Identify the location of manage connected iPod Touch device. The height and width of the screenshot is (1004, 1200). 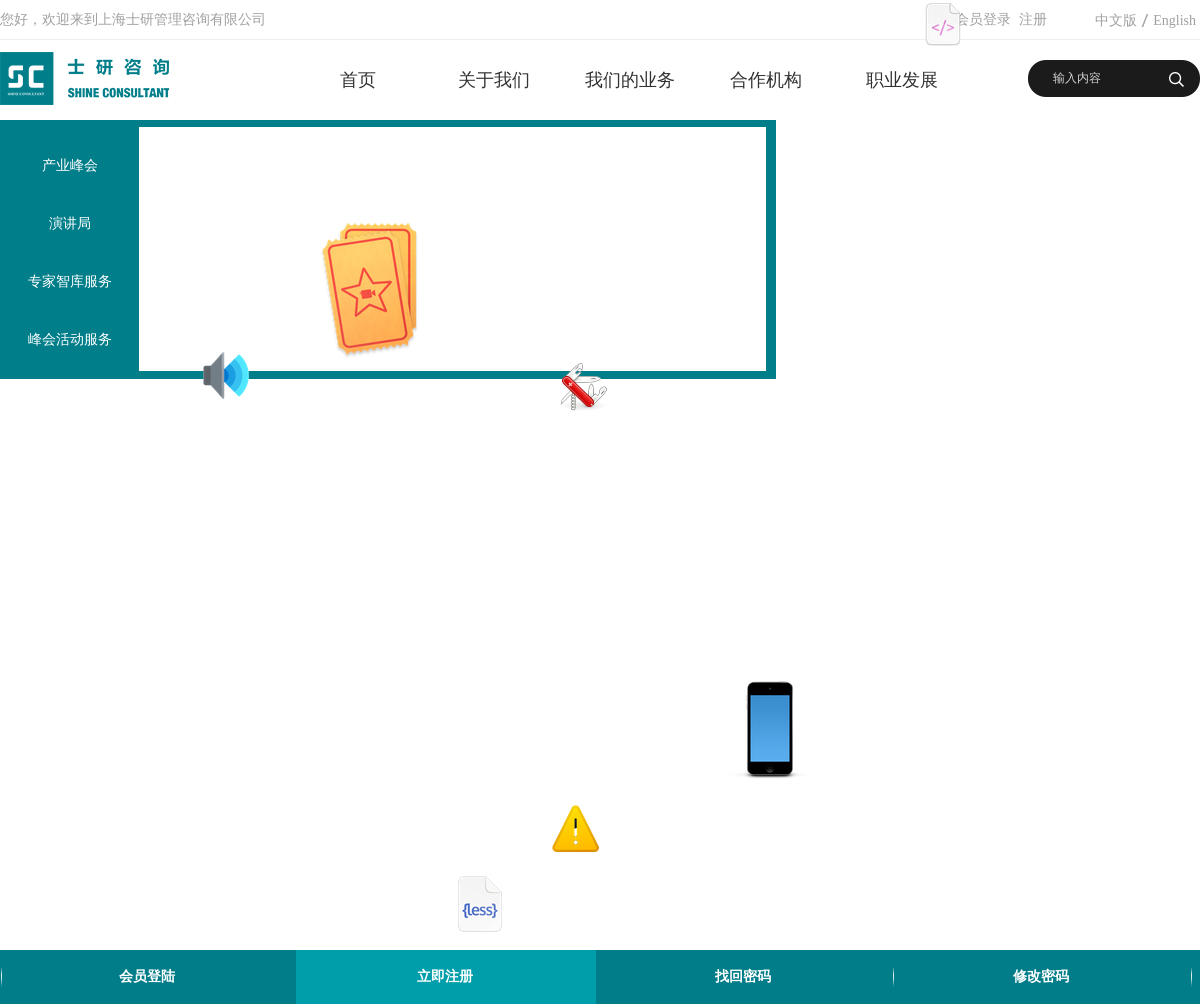
(770, 730).